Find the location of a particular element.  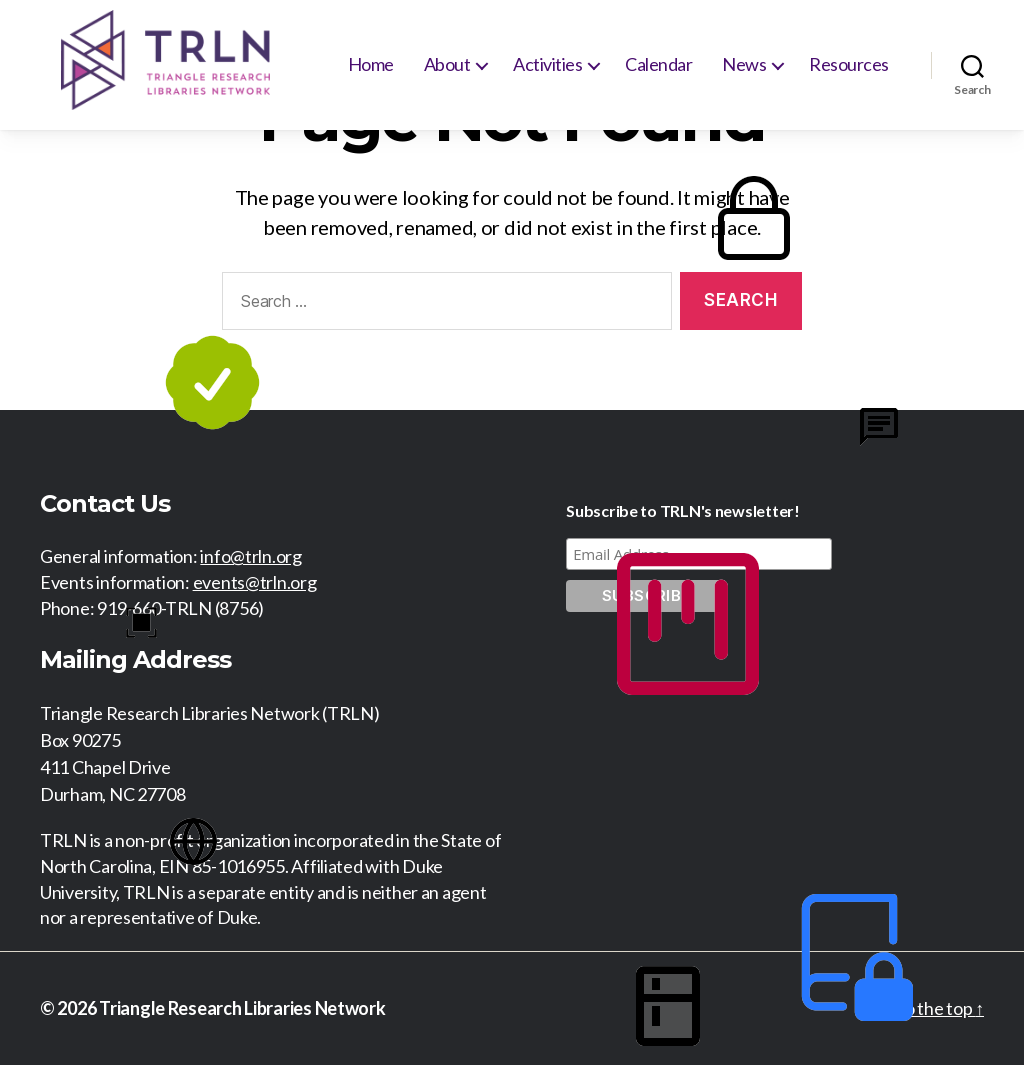

indicates a locked or secure item is located at coordinates (754, 220).